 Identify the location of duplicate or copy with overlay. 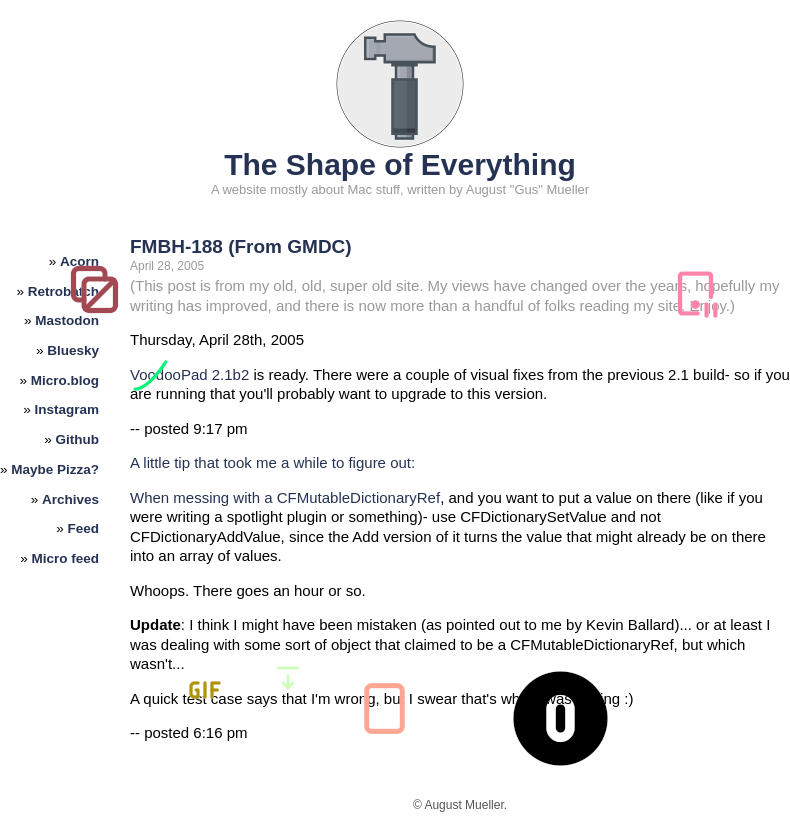
(94, 289).